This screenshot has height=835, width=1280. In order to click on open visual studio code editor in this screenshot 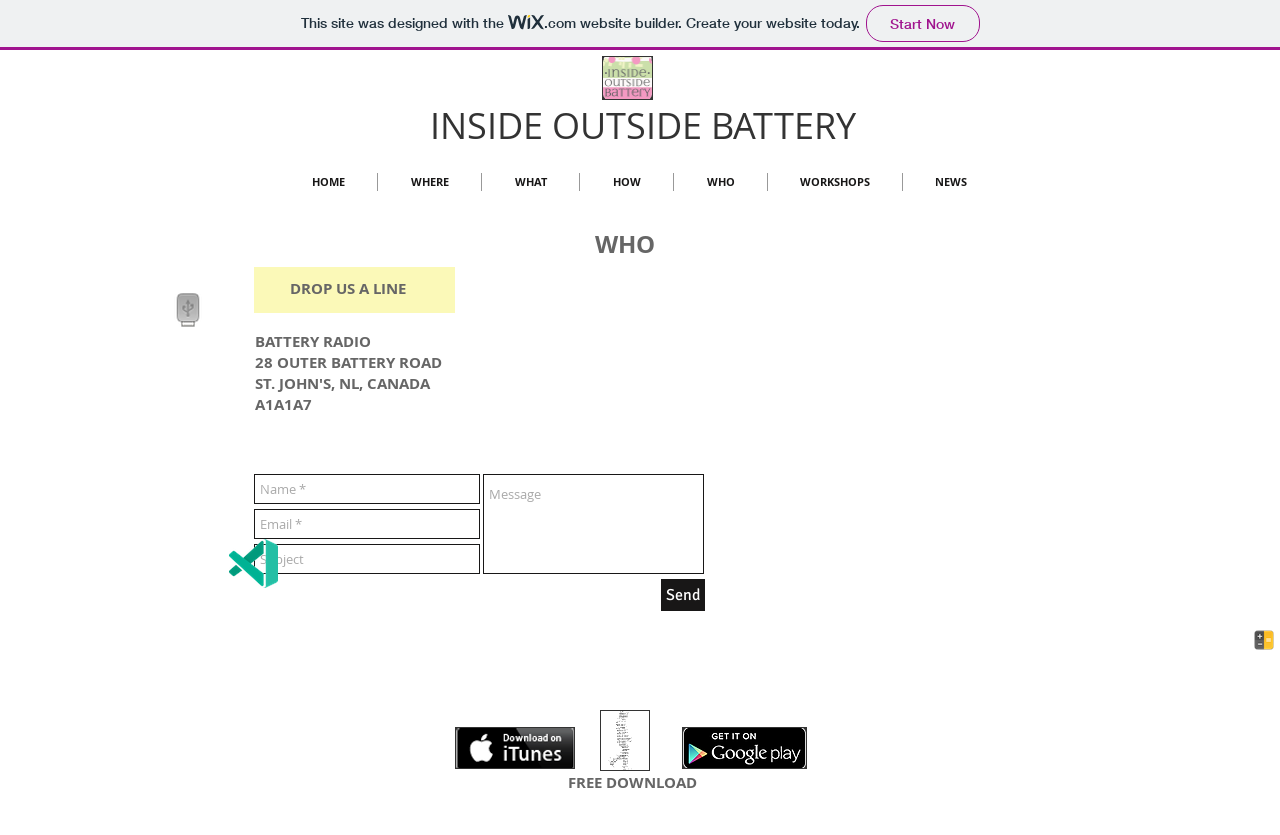, I will do `click(253, 563)`.